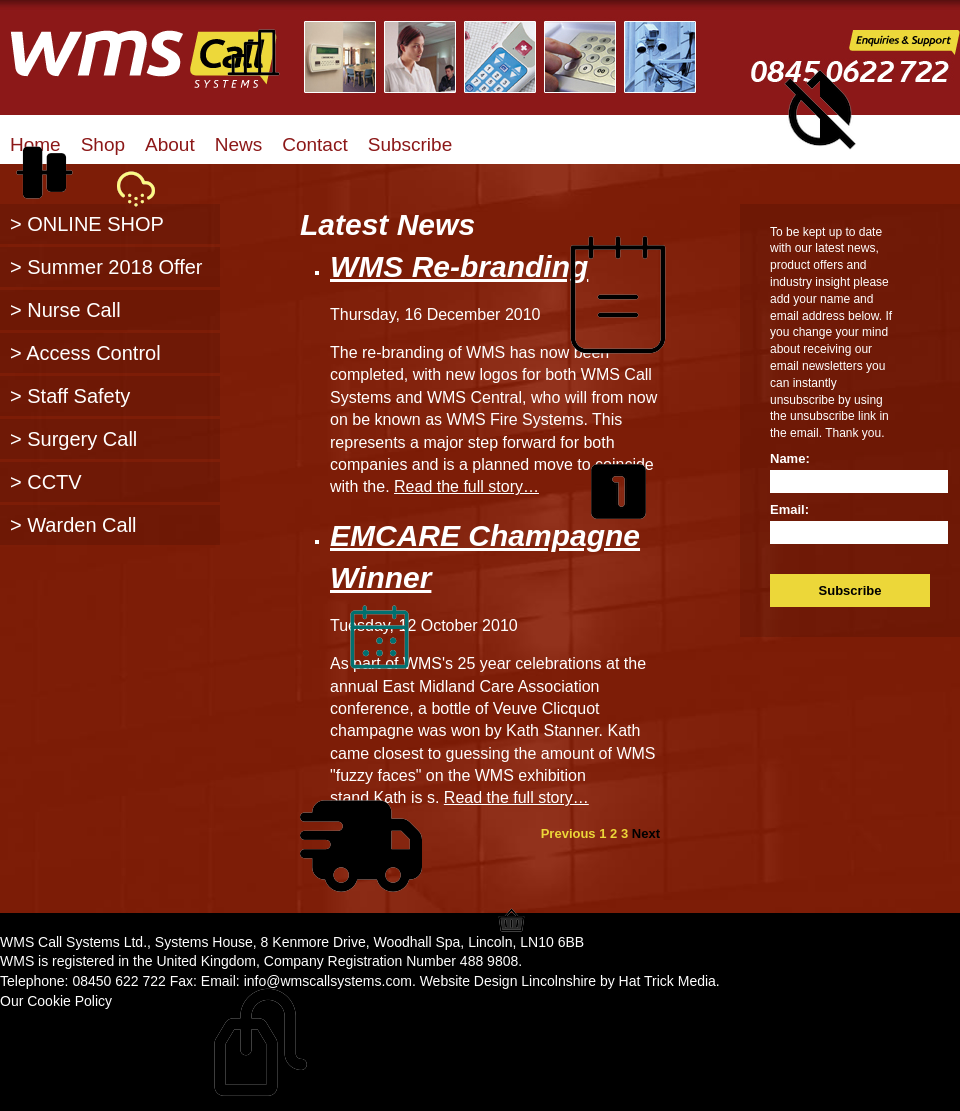 This screenshot has width=960, height=1111. I want to click on indicates step one in a multi-step process, so click(618, 491).